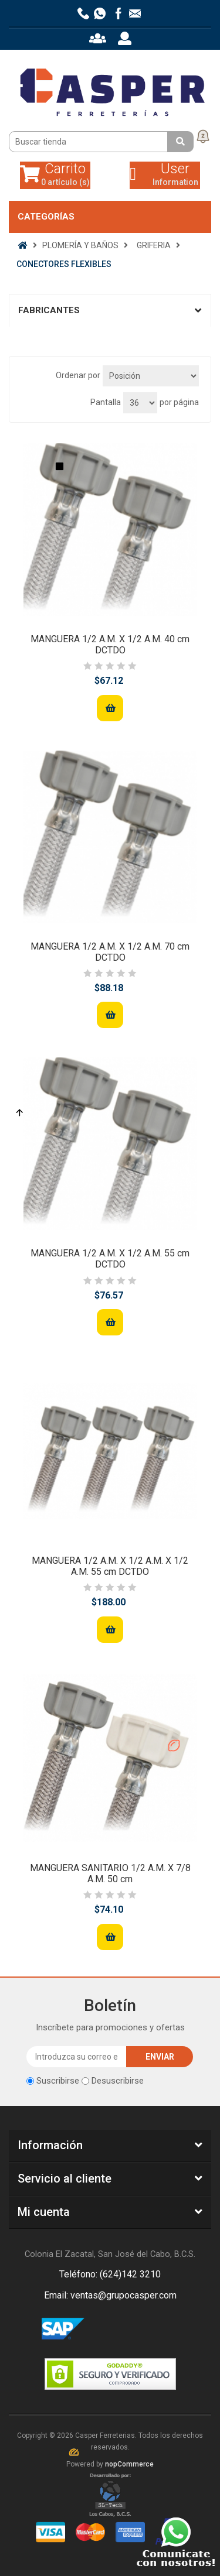  What do you see at coordinates (59, 466) in the screenshot?
I see `a filled checkbox or selected state` at bounding box center [59, 466].